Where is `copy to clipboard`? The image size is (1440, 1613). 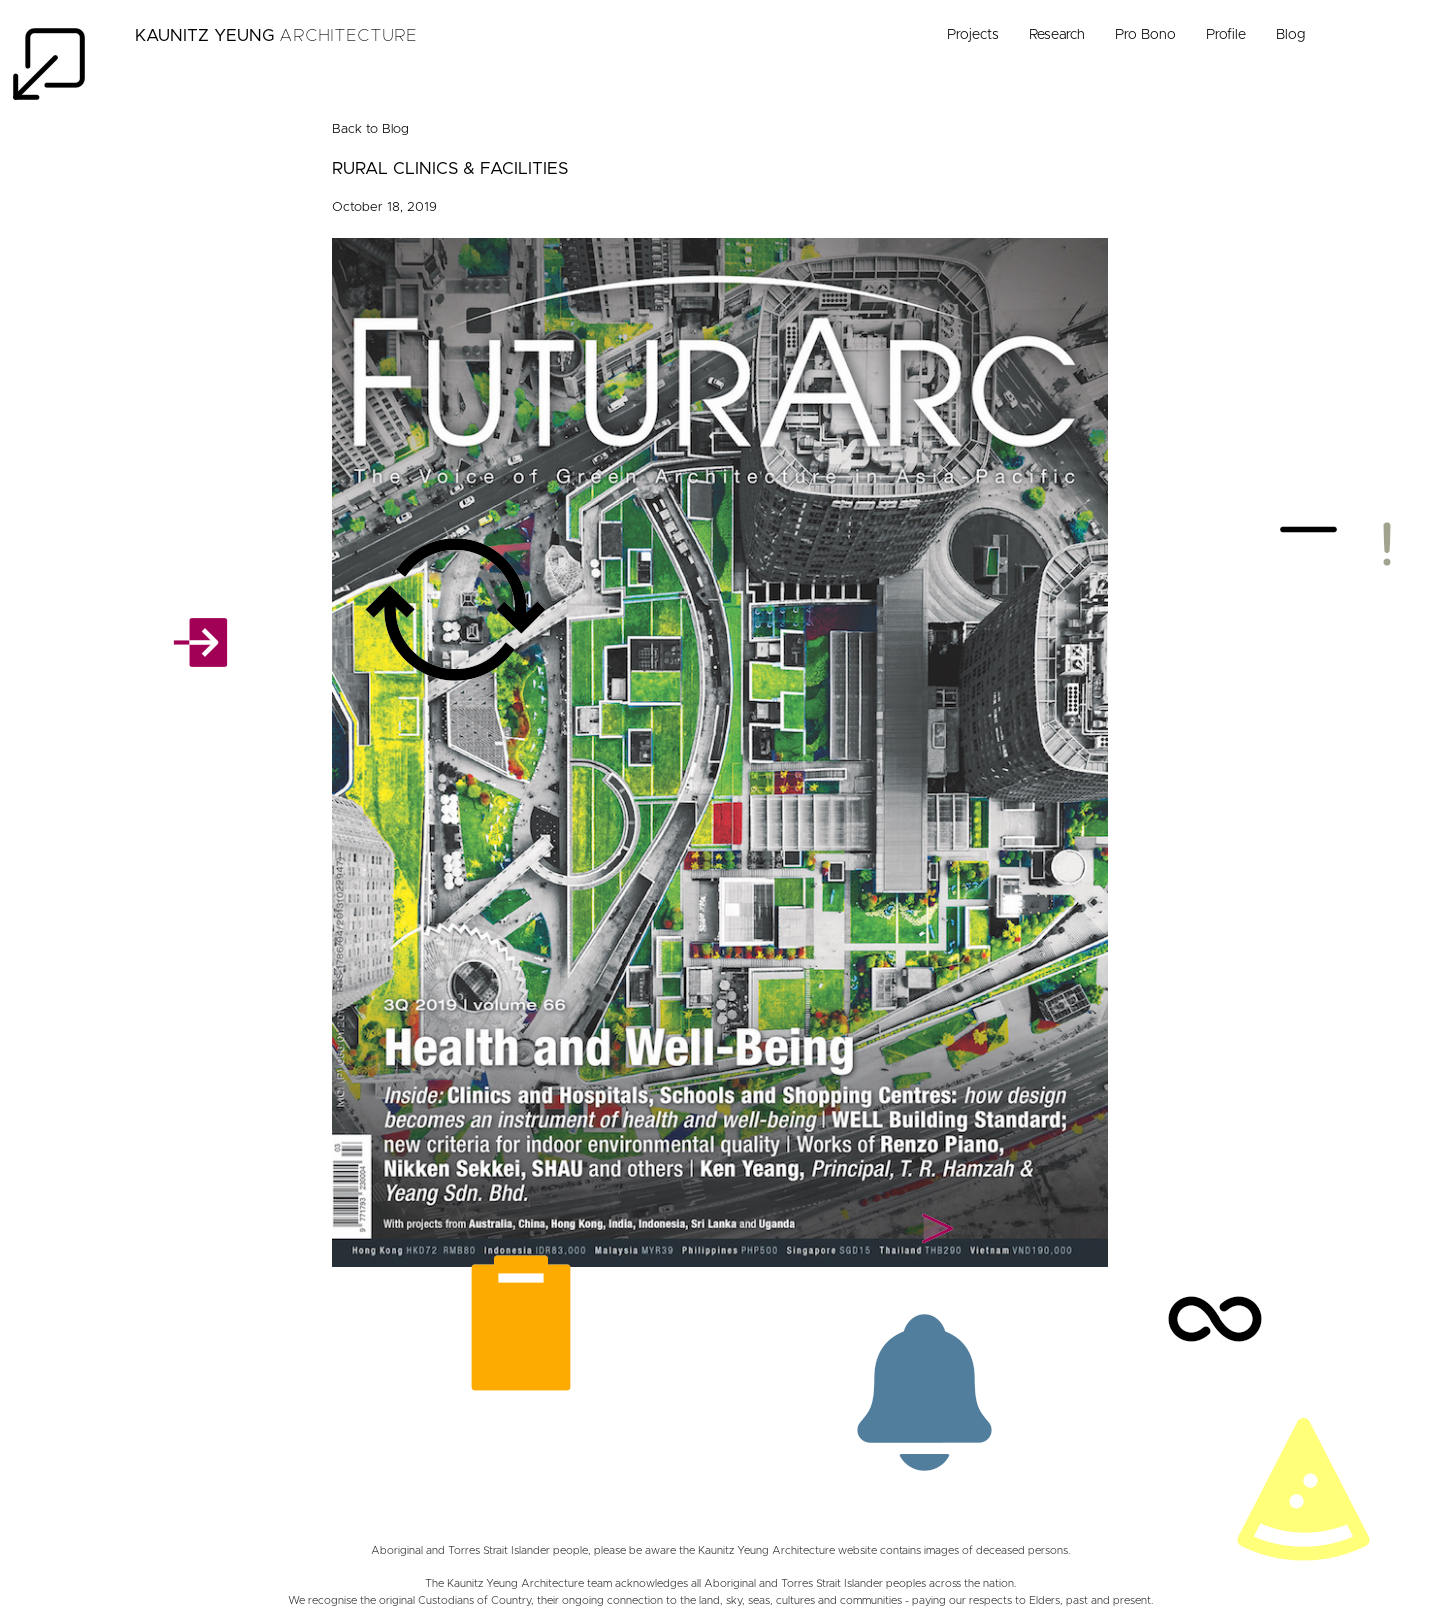
copy to clipboard is located at coordinates (521, 1323).